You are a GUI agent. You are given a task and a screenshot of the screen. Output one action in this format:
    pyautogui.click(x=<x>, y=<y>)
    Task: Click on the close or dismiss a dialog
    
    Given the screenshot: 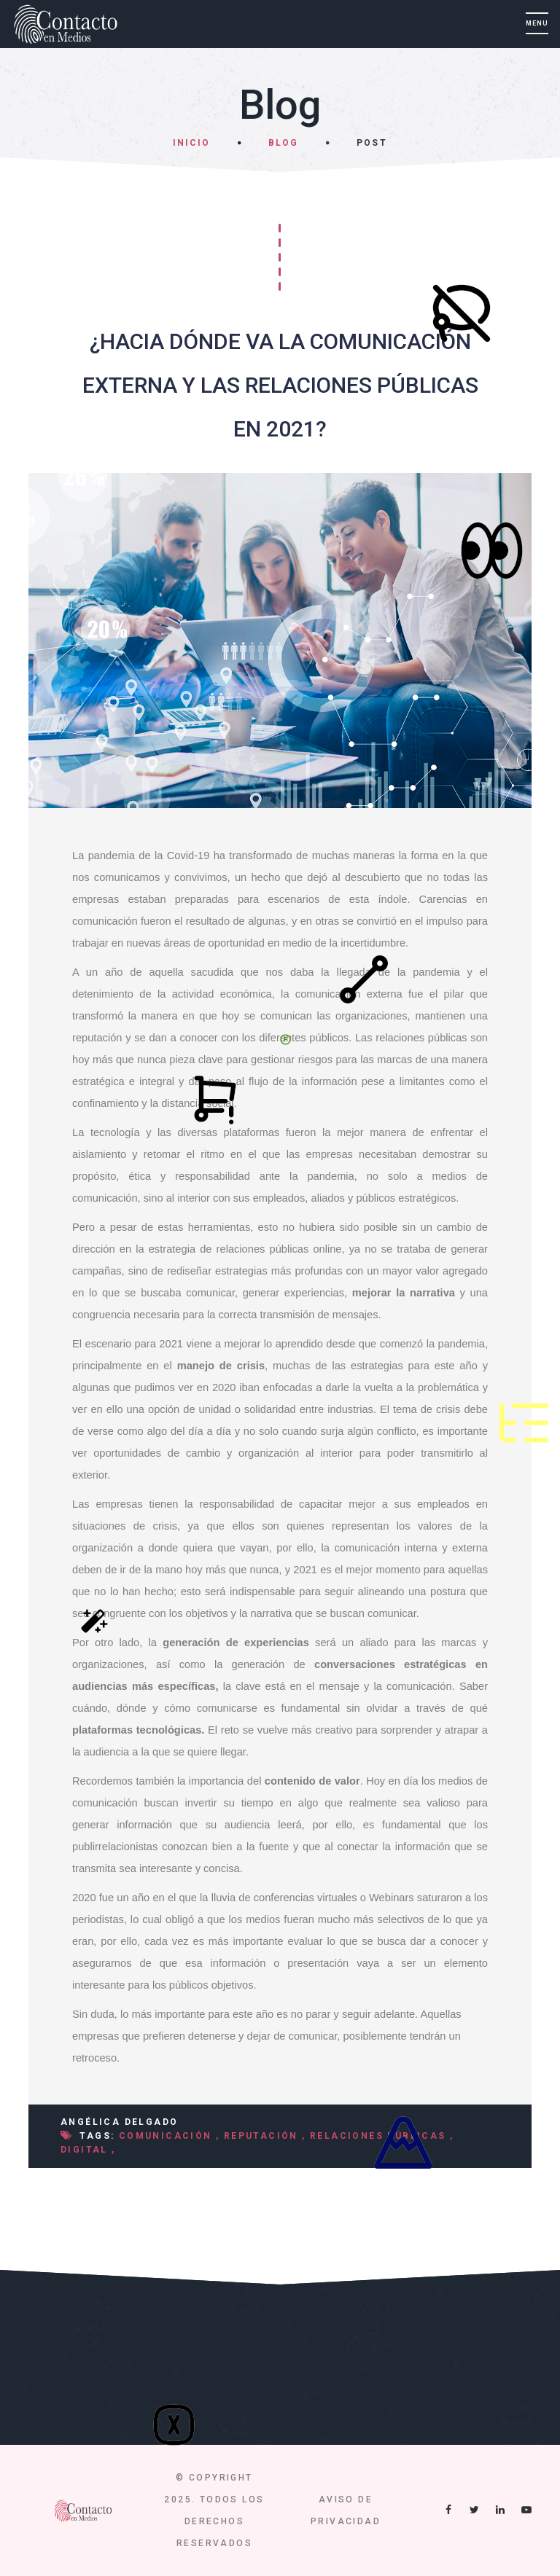 What is the action you would take?
    pyautogui.click(x=174, y=2424)
    